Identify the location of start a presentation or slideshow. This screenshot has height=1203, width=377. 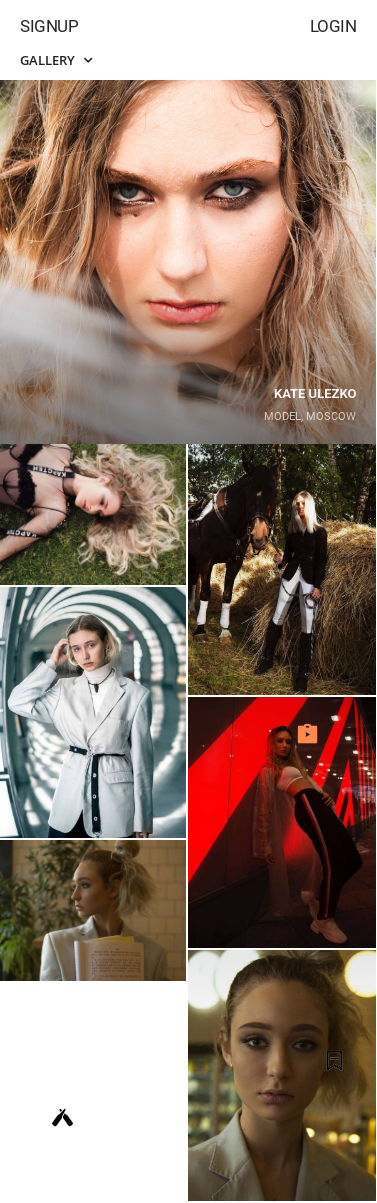
(307, 734).